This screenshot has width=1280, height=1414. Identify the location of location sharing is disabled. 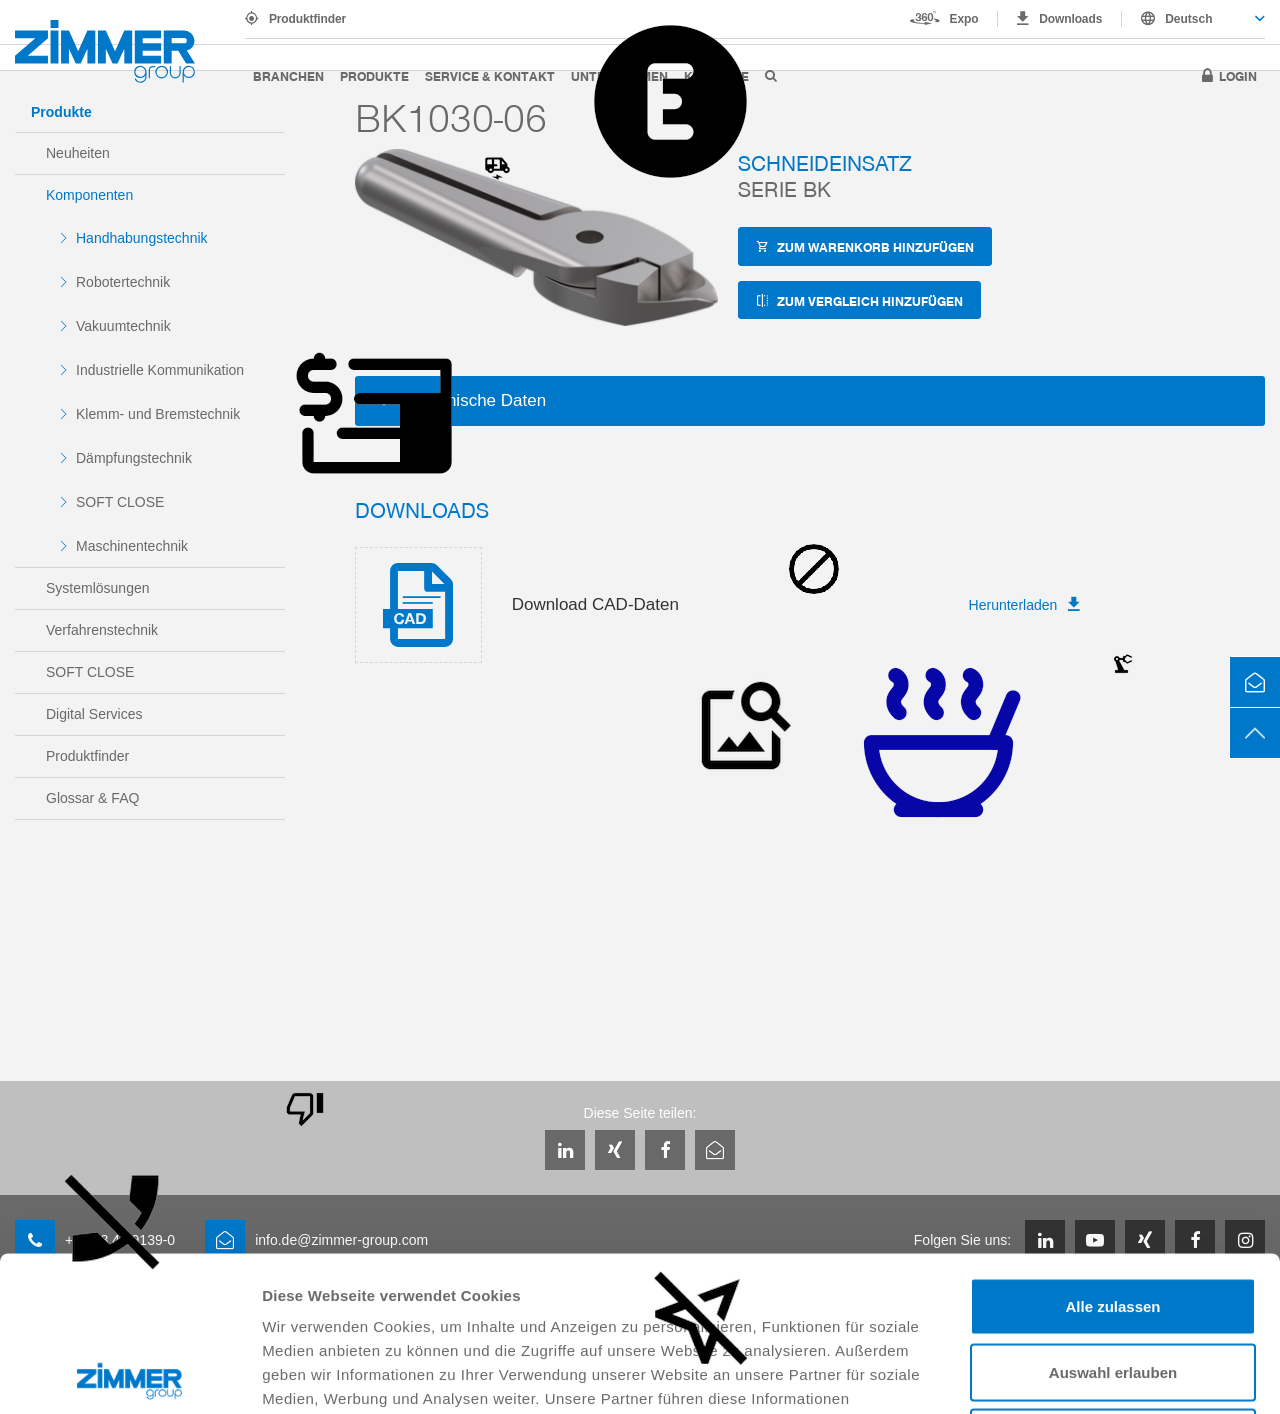
(697, 1321).